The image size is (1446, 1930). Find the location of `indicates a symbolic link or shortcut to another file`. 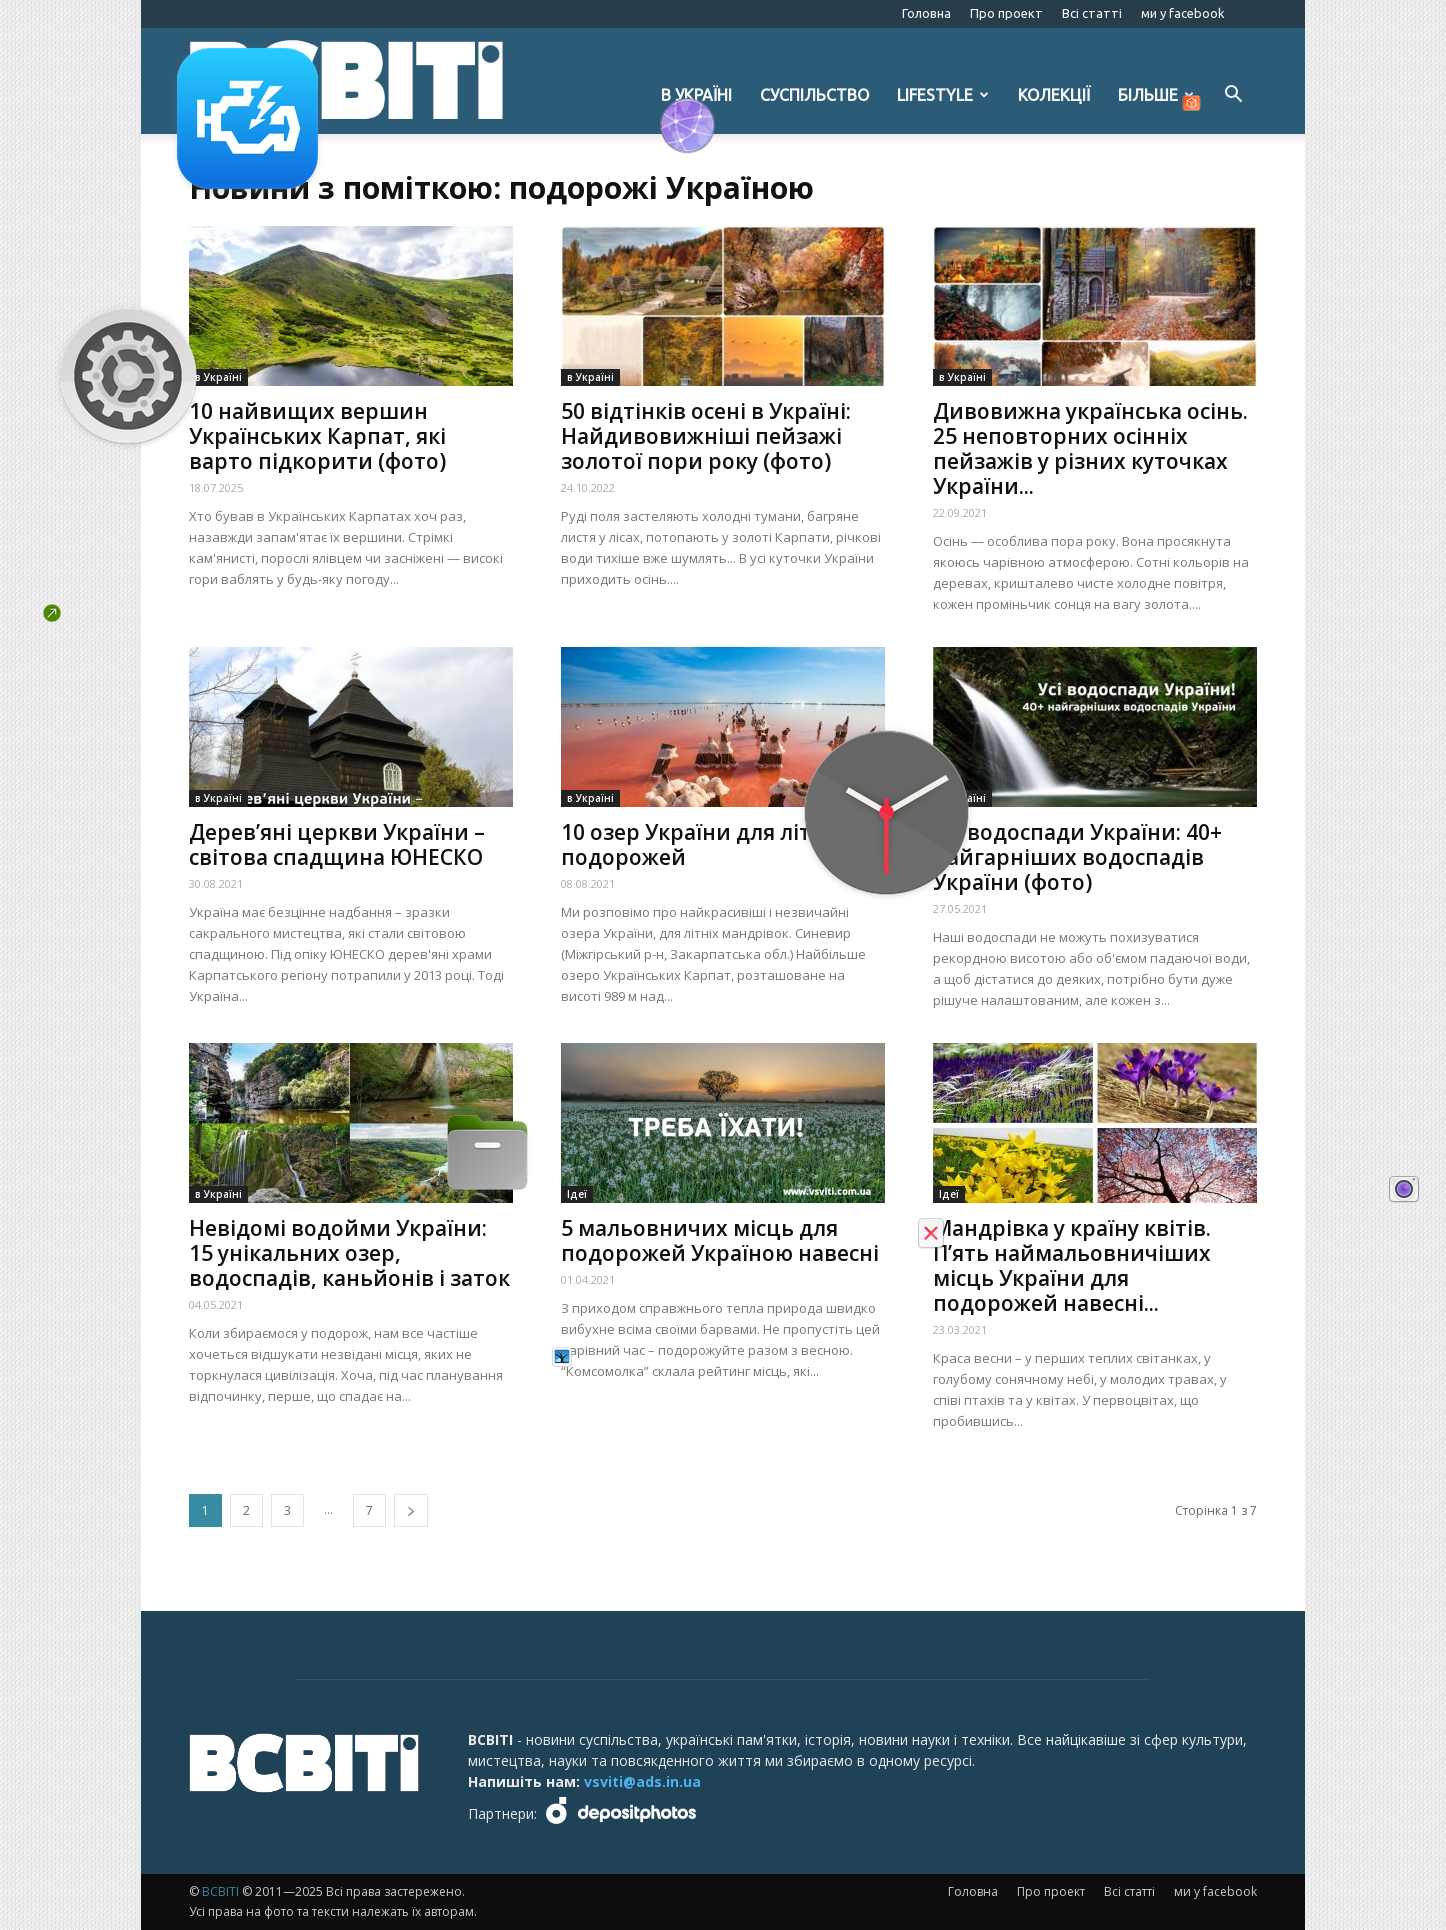

indicates a symbolic link or shortcut to another file is located at coordinates (52, 613).